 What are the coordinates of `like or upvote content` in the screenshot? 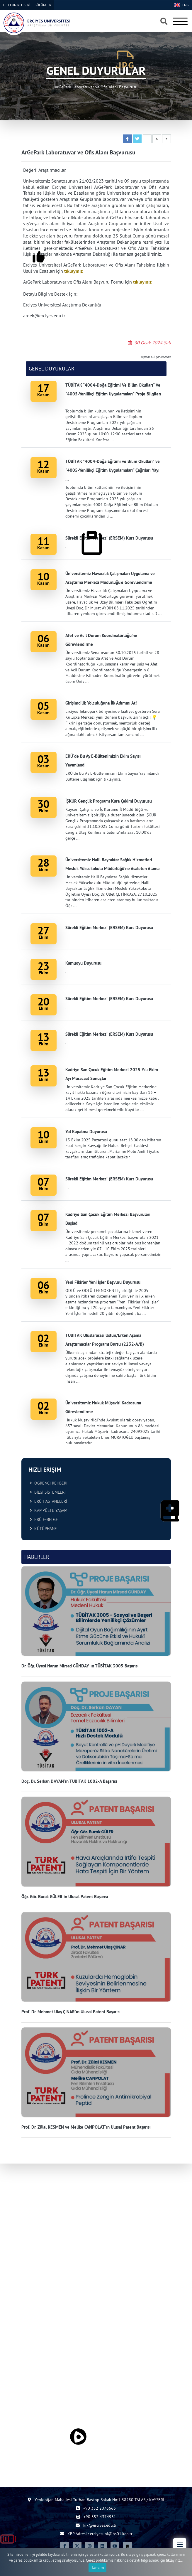 It's located at (39, 257).